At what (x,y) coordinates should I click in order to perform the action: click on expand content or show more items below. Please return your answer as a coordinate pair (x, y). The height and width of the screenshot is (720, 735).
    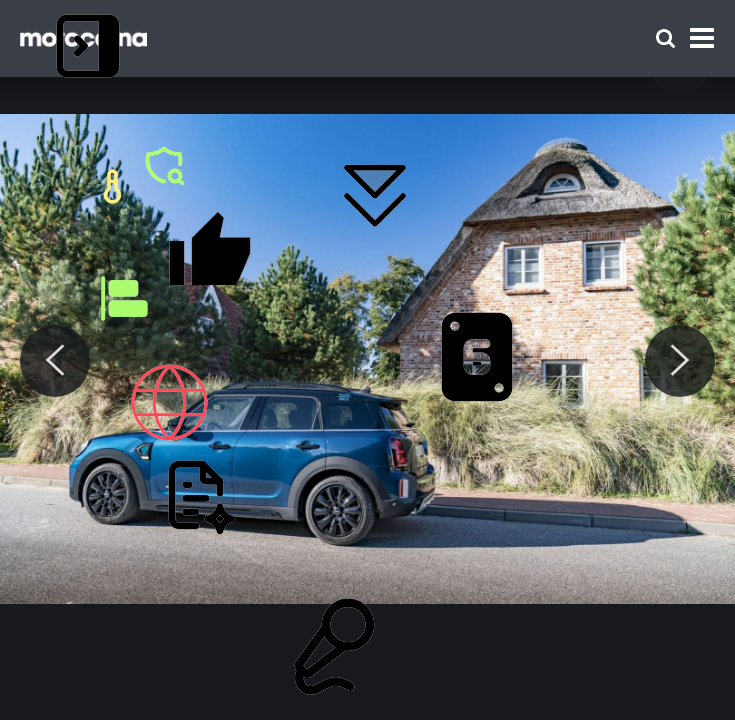
    Looking at the image, I should click on (375, 193).